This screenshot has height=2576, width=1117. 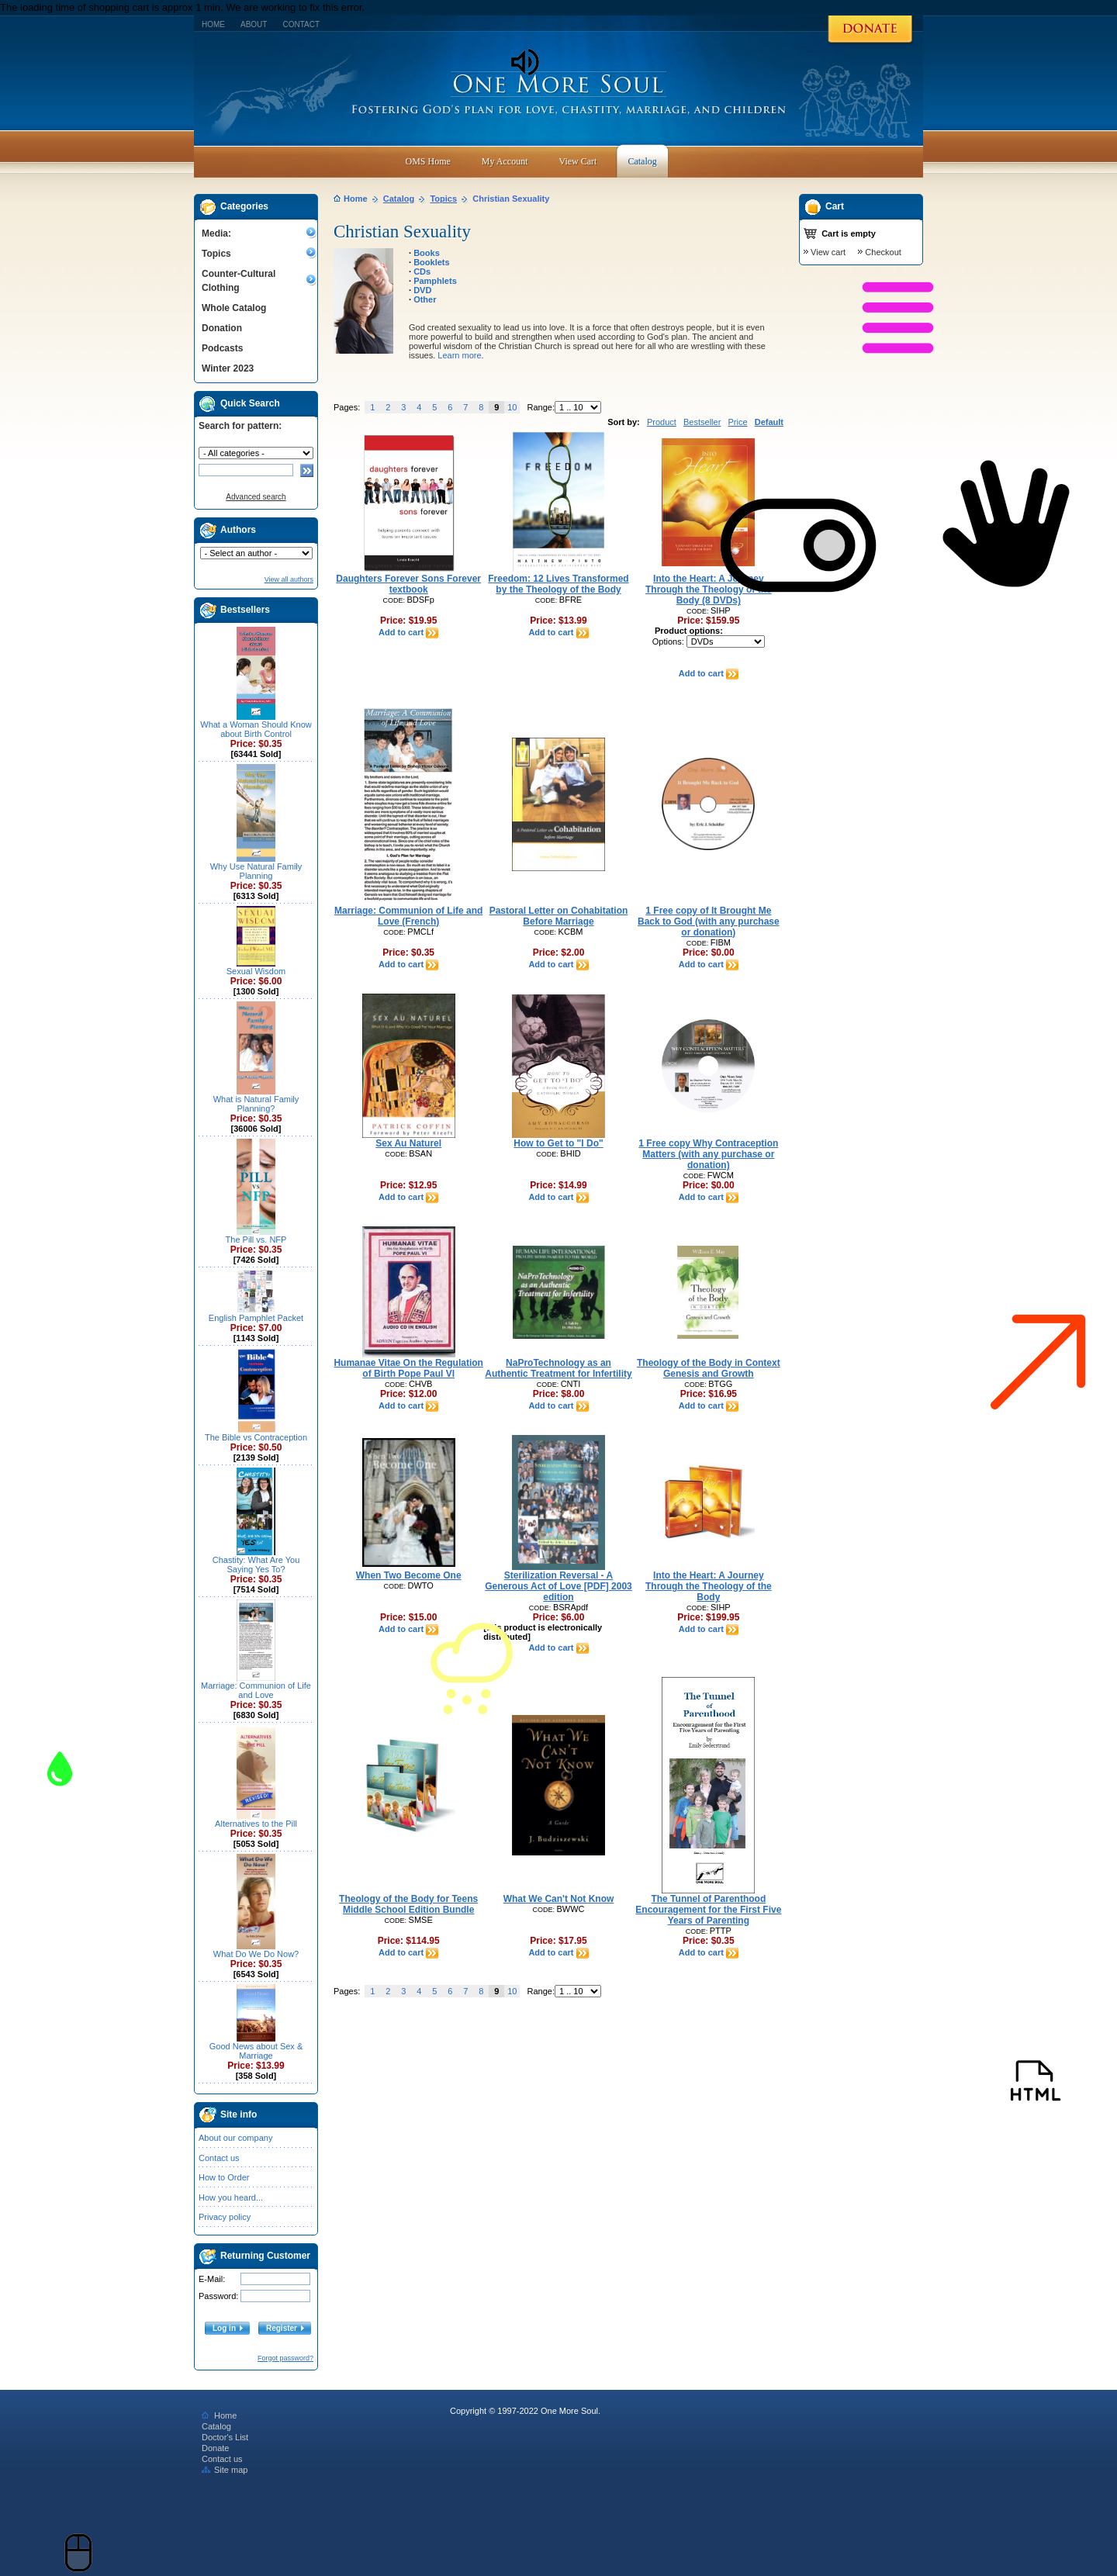 What do you see at coordinates (1038, 1362) in the screenshot?
I see `open link in new tab or window` at bounding box center [1038, 1362].